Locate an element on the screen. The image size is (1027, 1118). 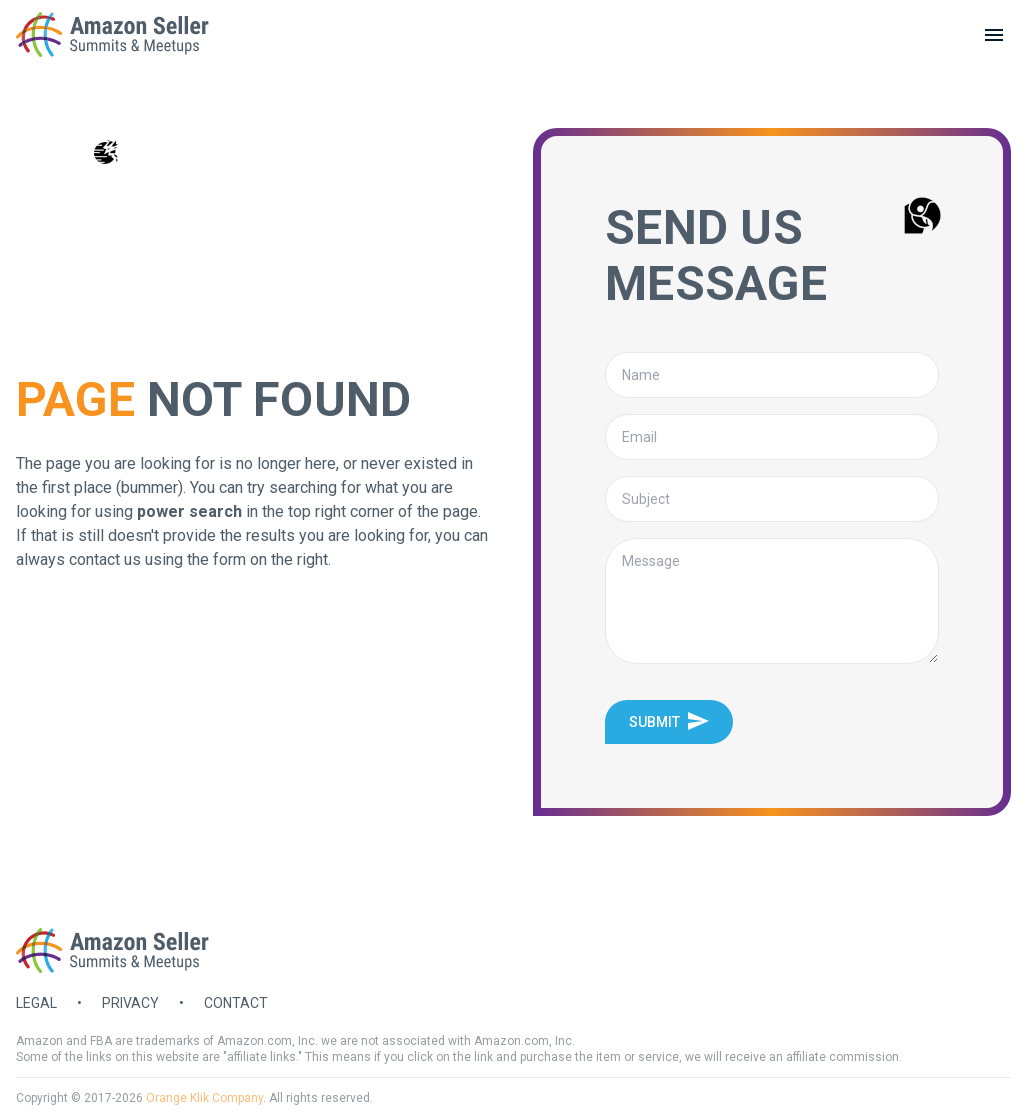
select parrot as your avatar or character is located at coordinates (922, 215).